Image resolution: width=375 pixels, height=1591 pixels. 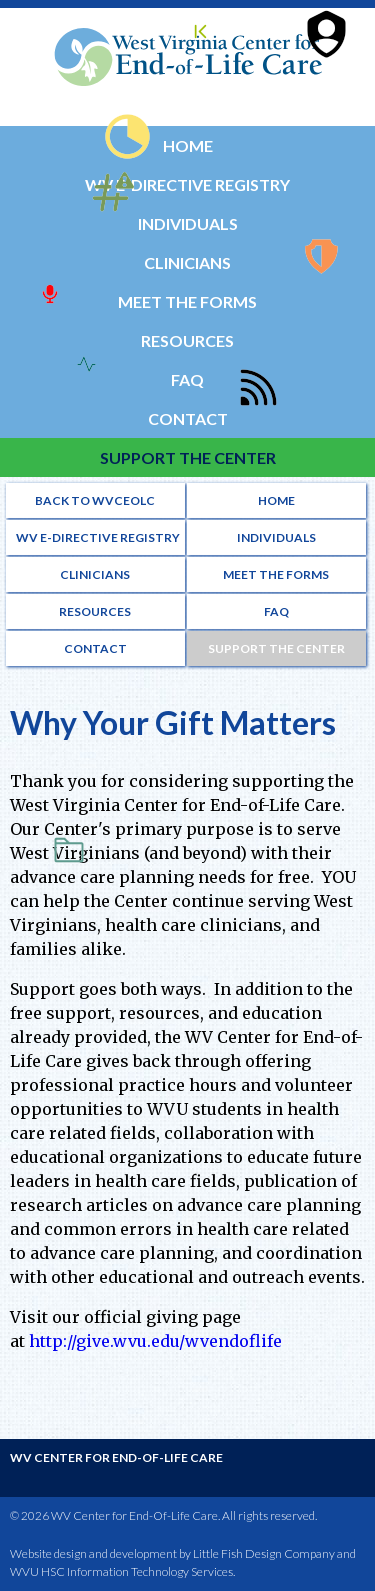 I want to click on unmute your microphone, so click(x=50, y=294).